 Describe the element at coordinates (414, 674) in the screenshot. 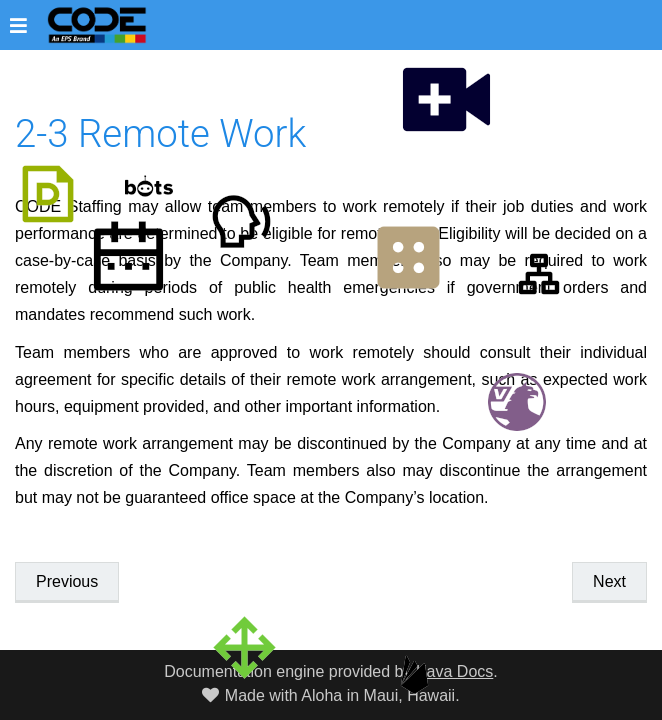

I see `Firebase platform logo` at that location.